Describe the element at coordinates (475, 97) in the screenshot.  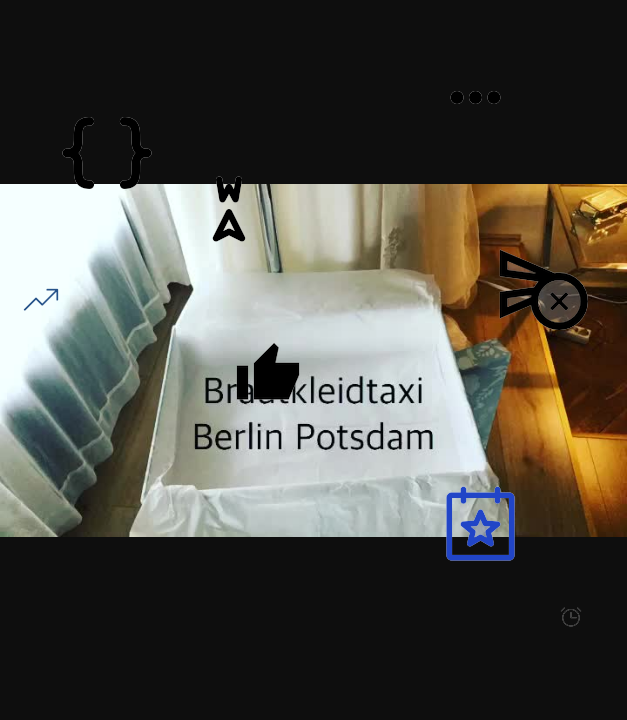
I see `open more options menu` at that location.